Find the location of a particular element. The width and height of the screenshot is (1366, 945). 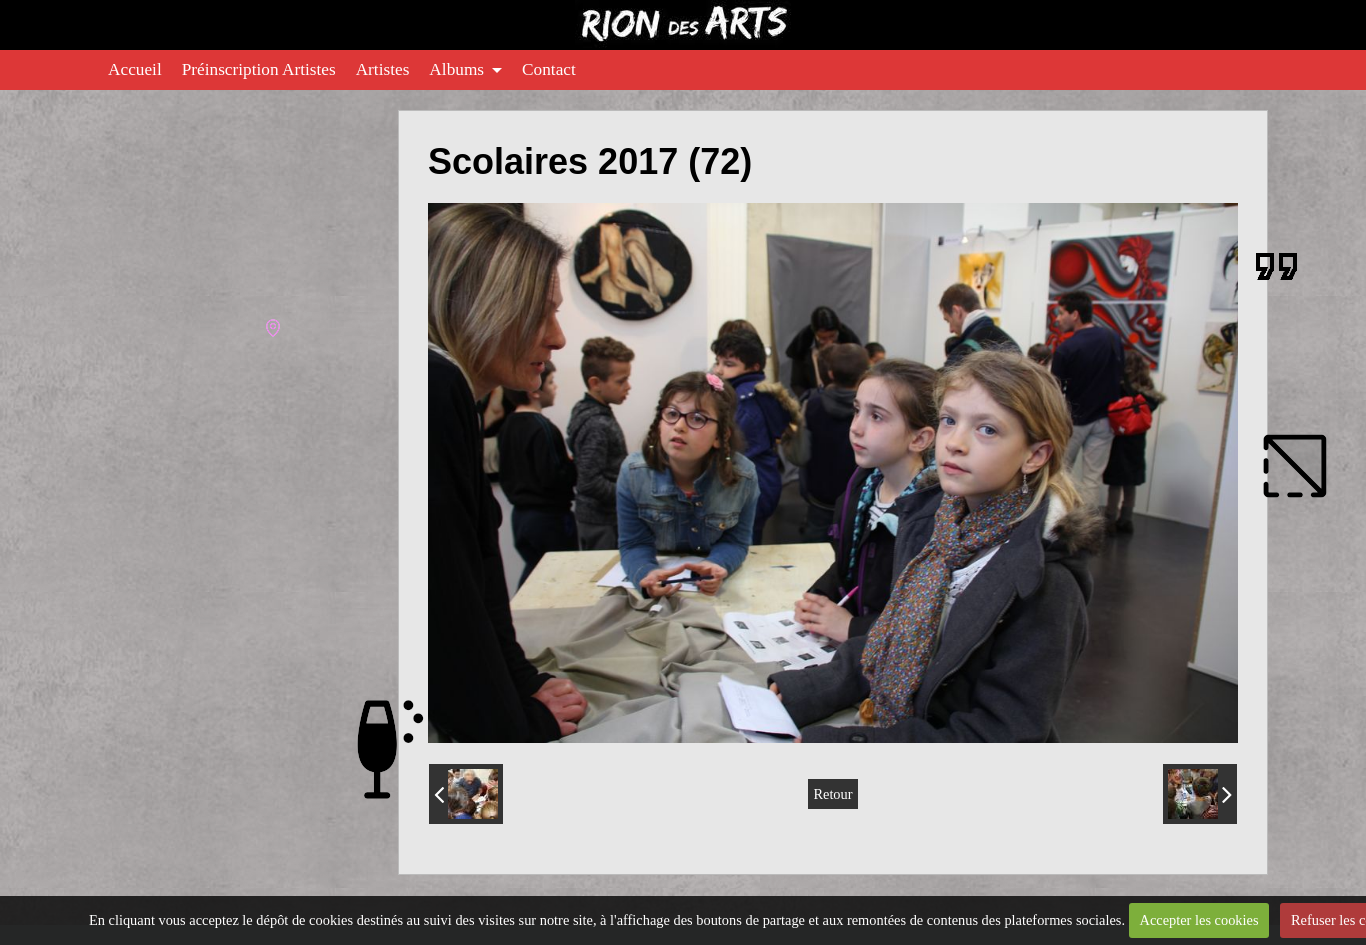

view location on map is located at coordinates (273, 328).